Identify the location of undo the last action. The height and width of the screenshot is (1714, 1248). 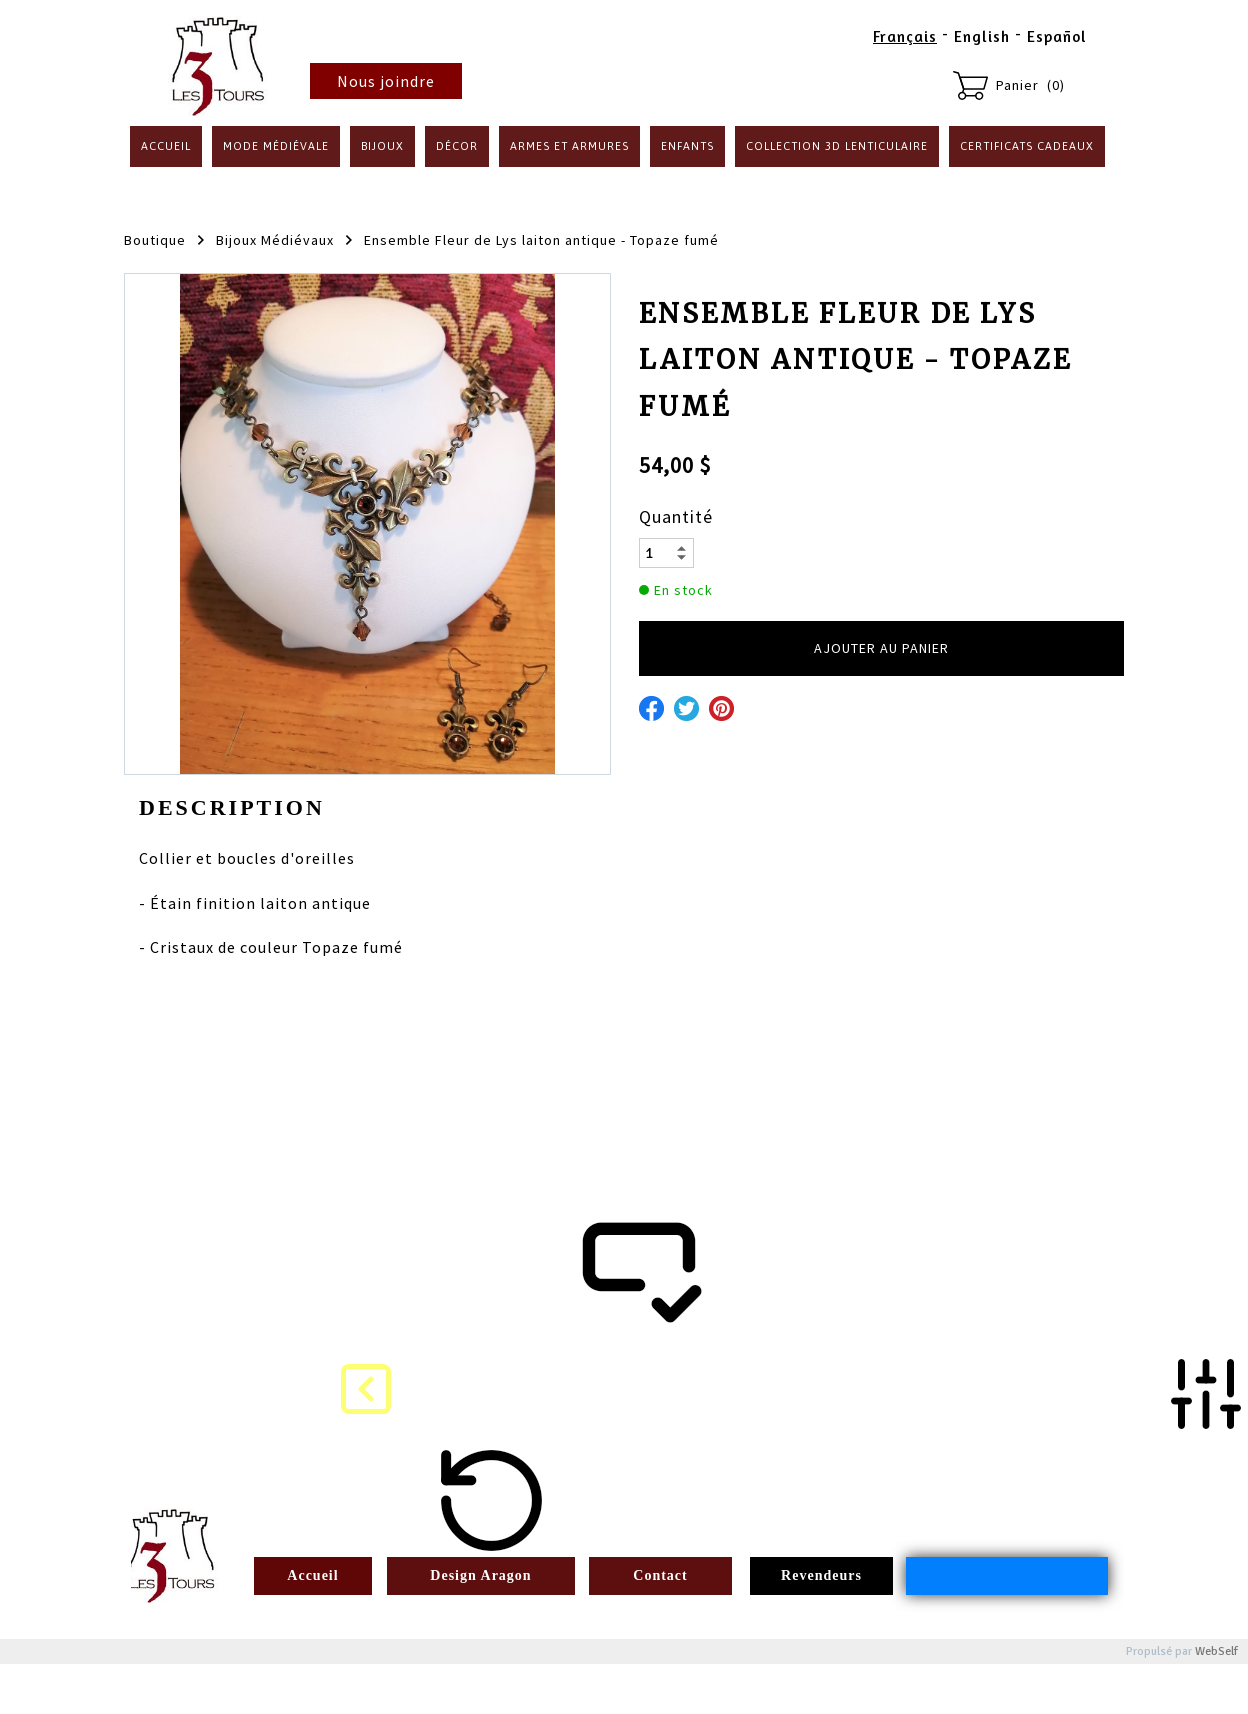
(491, 1500).